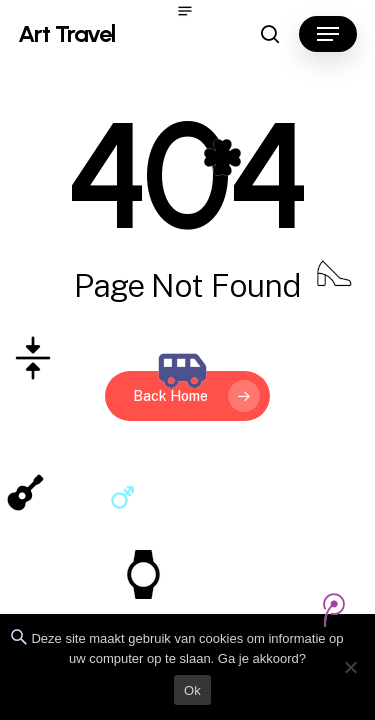  I want to click on browse women's footwear or shoes, so click(332, 274).